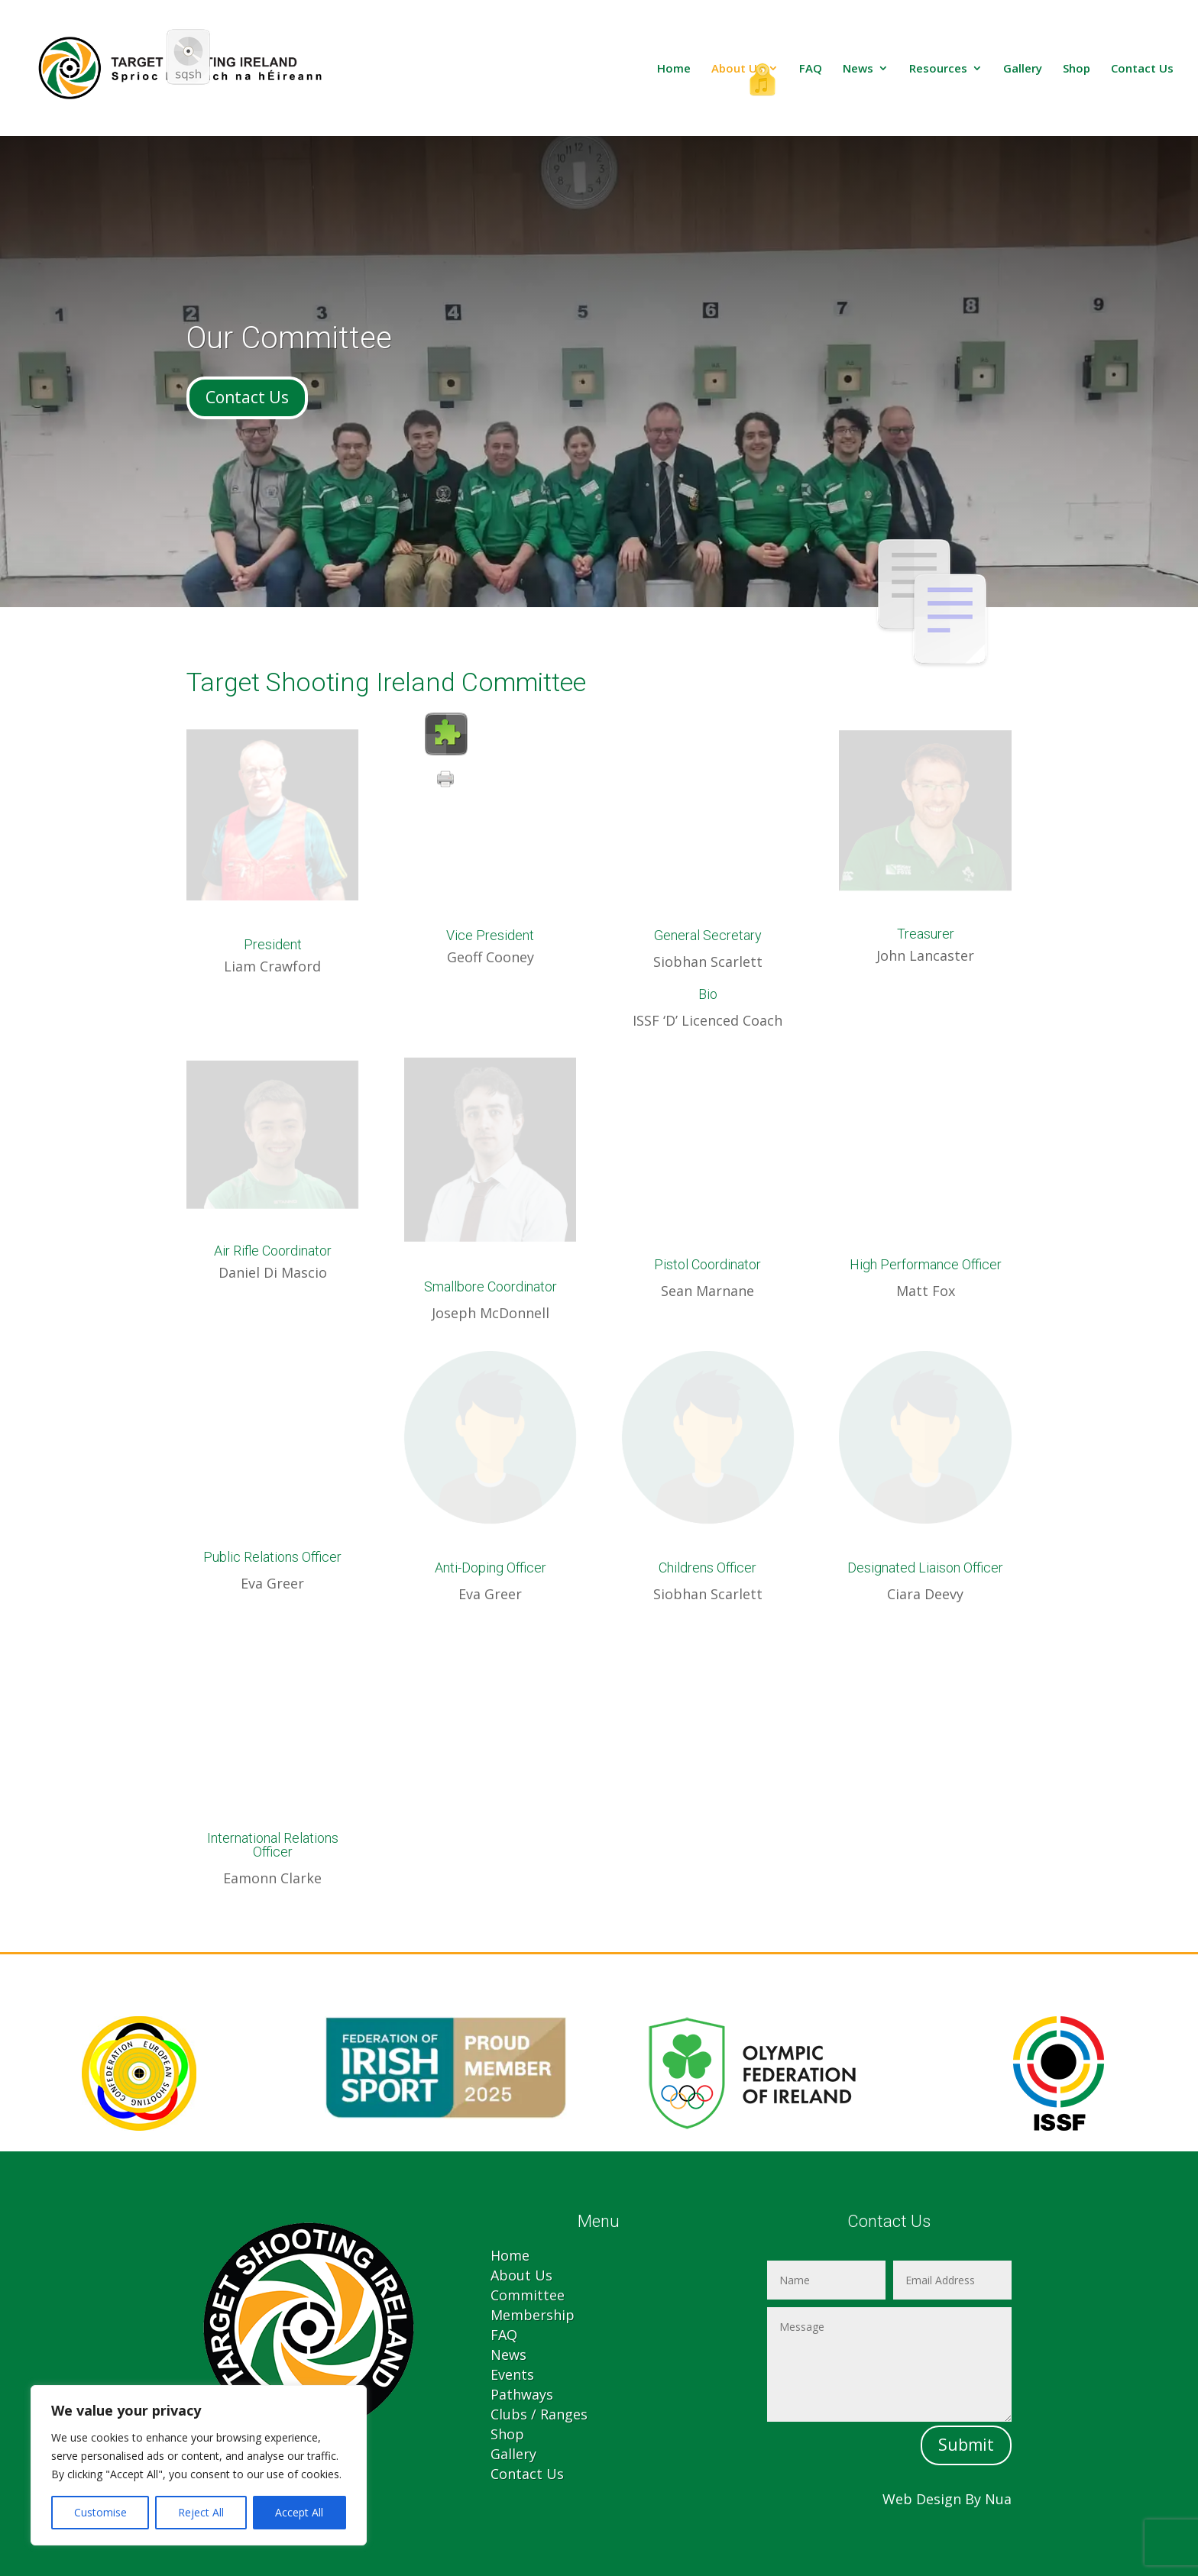 This screenshot has width=1198, height=2576. What do you see at coordinates (445, 779) in the screenshot?
I see `connect to a network printer` at bounding box center [445, 779].